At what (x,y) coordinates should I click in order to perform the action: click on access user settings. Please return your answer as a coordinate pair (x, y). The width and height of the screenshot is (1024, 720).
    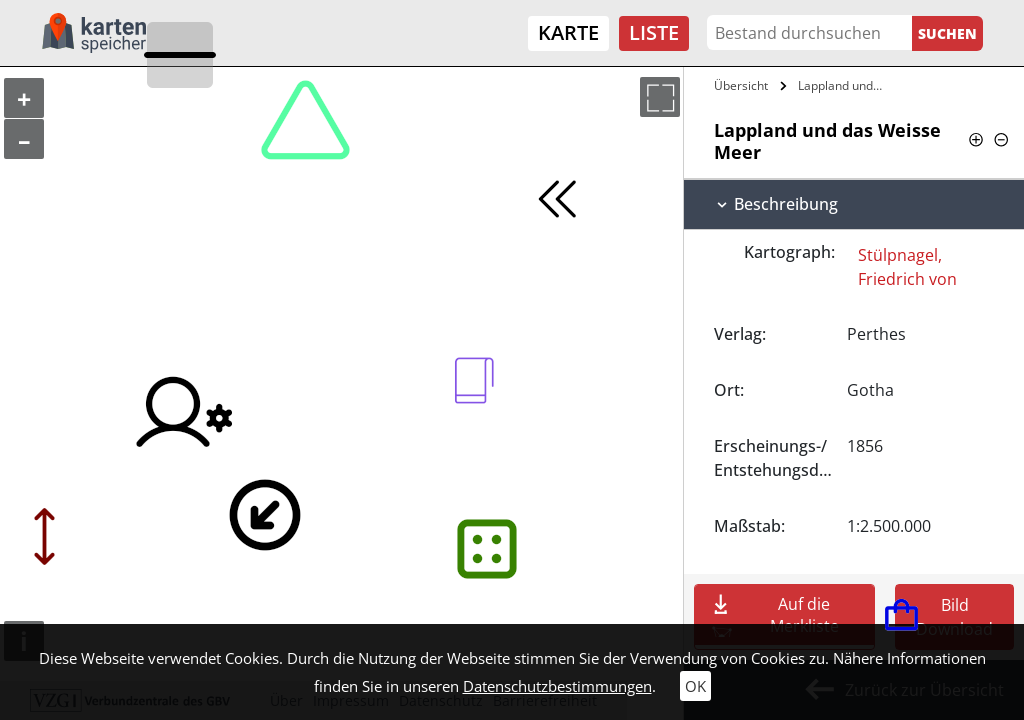
    Looking at the image, I should click on (181, 415).